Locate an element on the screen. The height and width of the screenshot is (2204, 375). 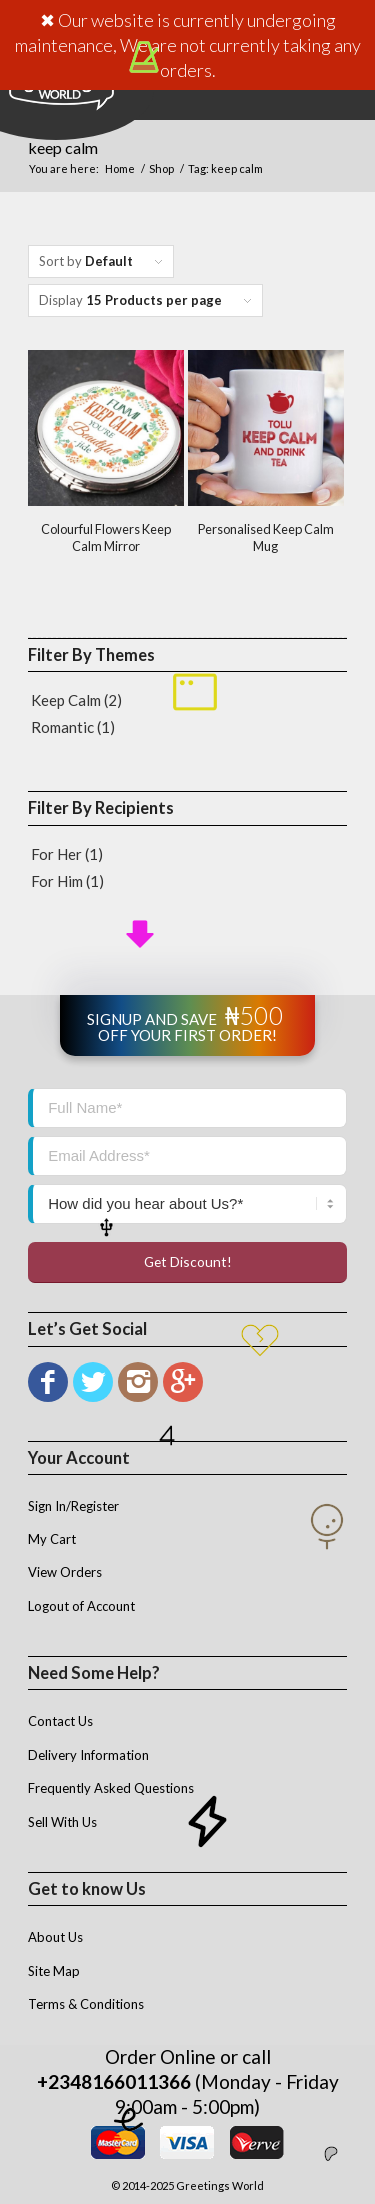
download a file or content is located at coordinates (140, 933).